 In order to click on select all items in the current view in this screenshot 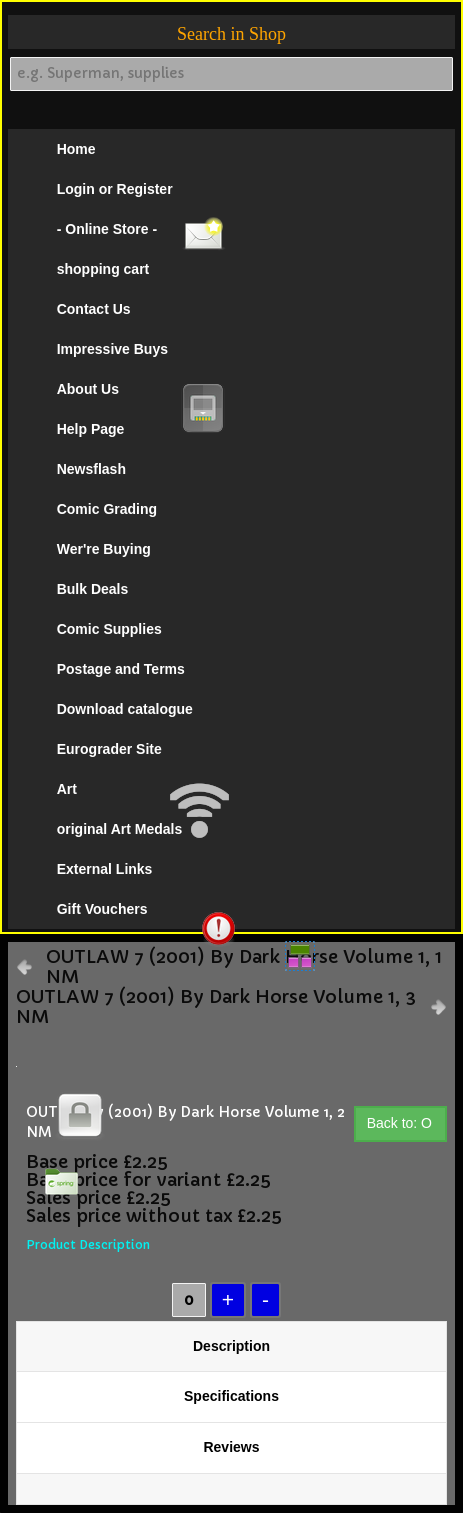, I will do `click(300, 956)`.